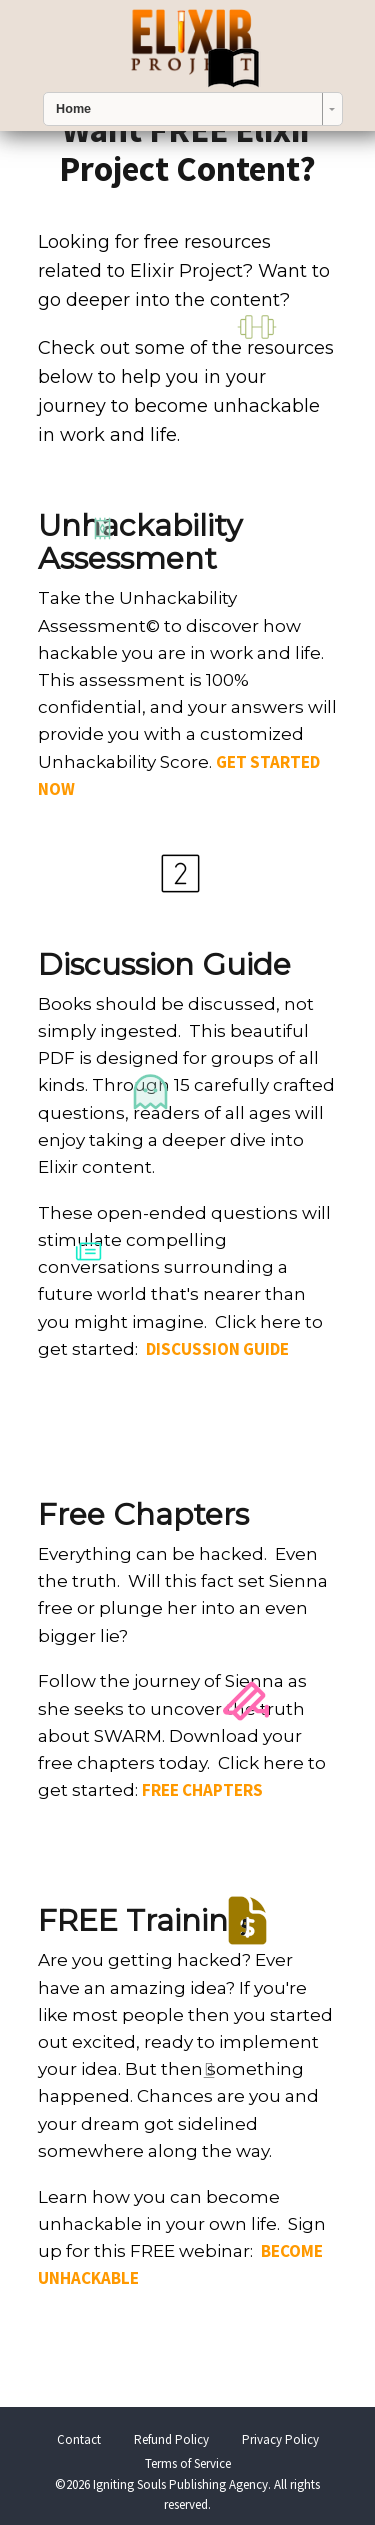 The image size is (375, 2525). What do you see at coordinates (180, 873) in the screenshot?
I see `indicates step two in a multi-step process` at bounding box center [180, 873].